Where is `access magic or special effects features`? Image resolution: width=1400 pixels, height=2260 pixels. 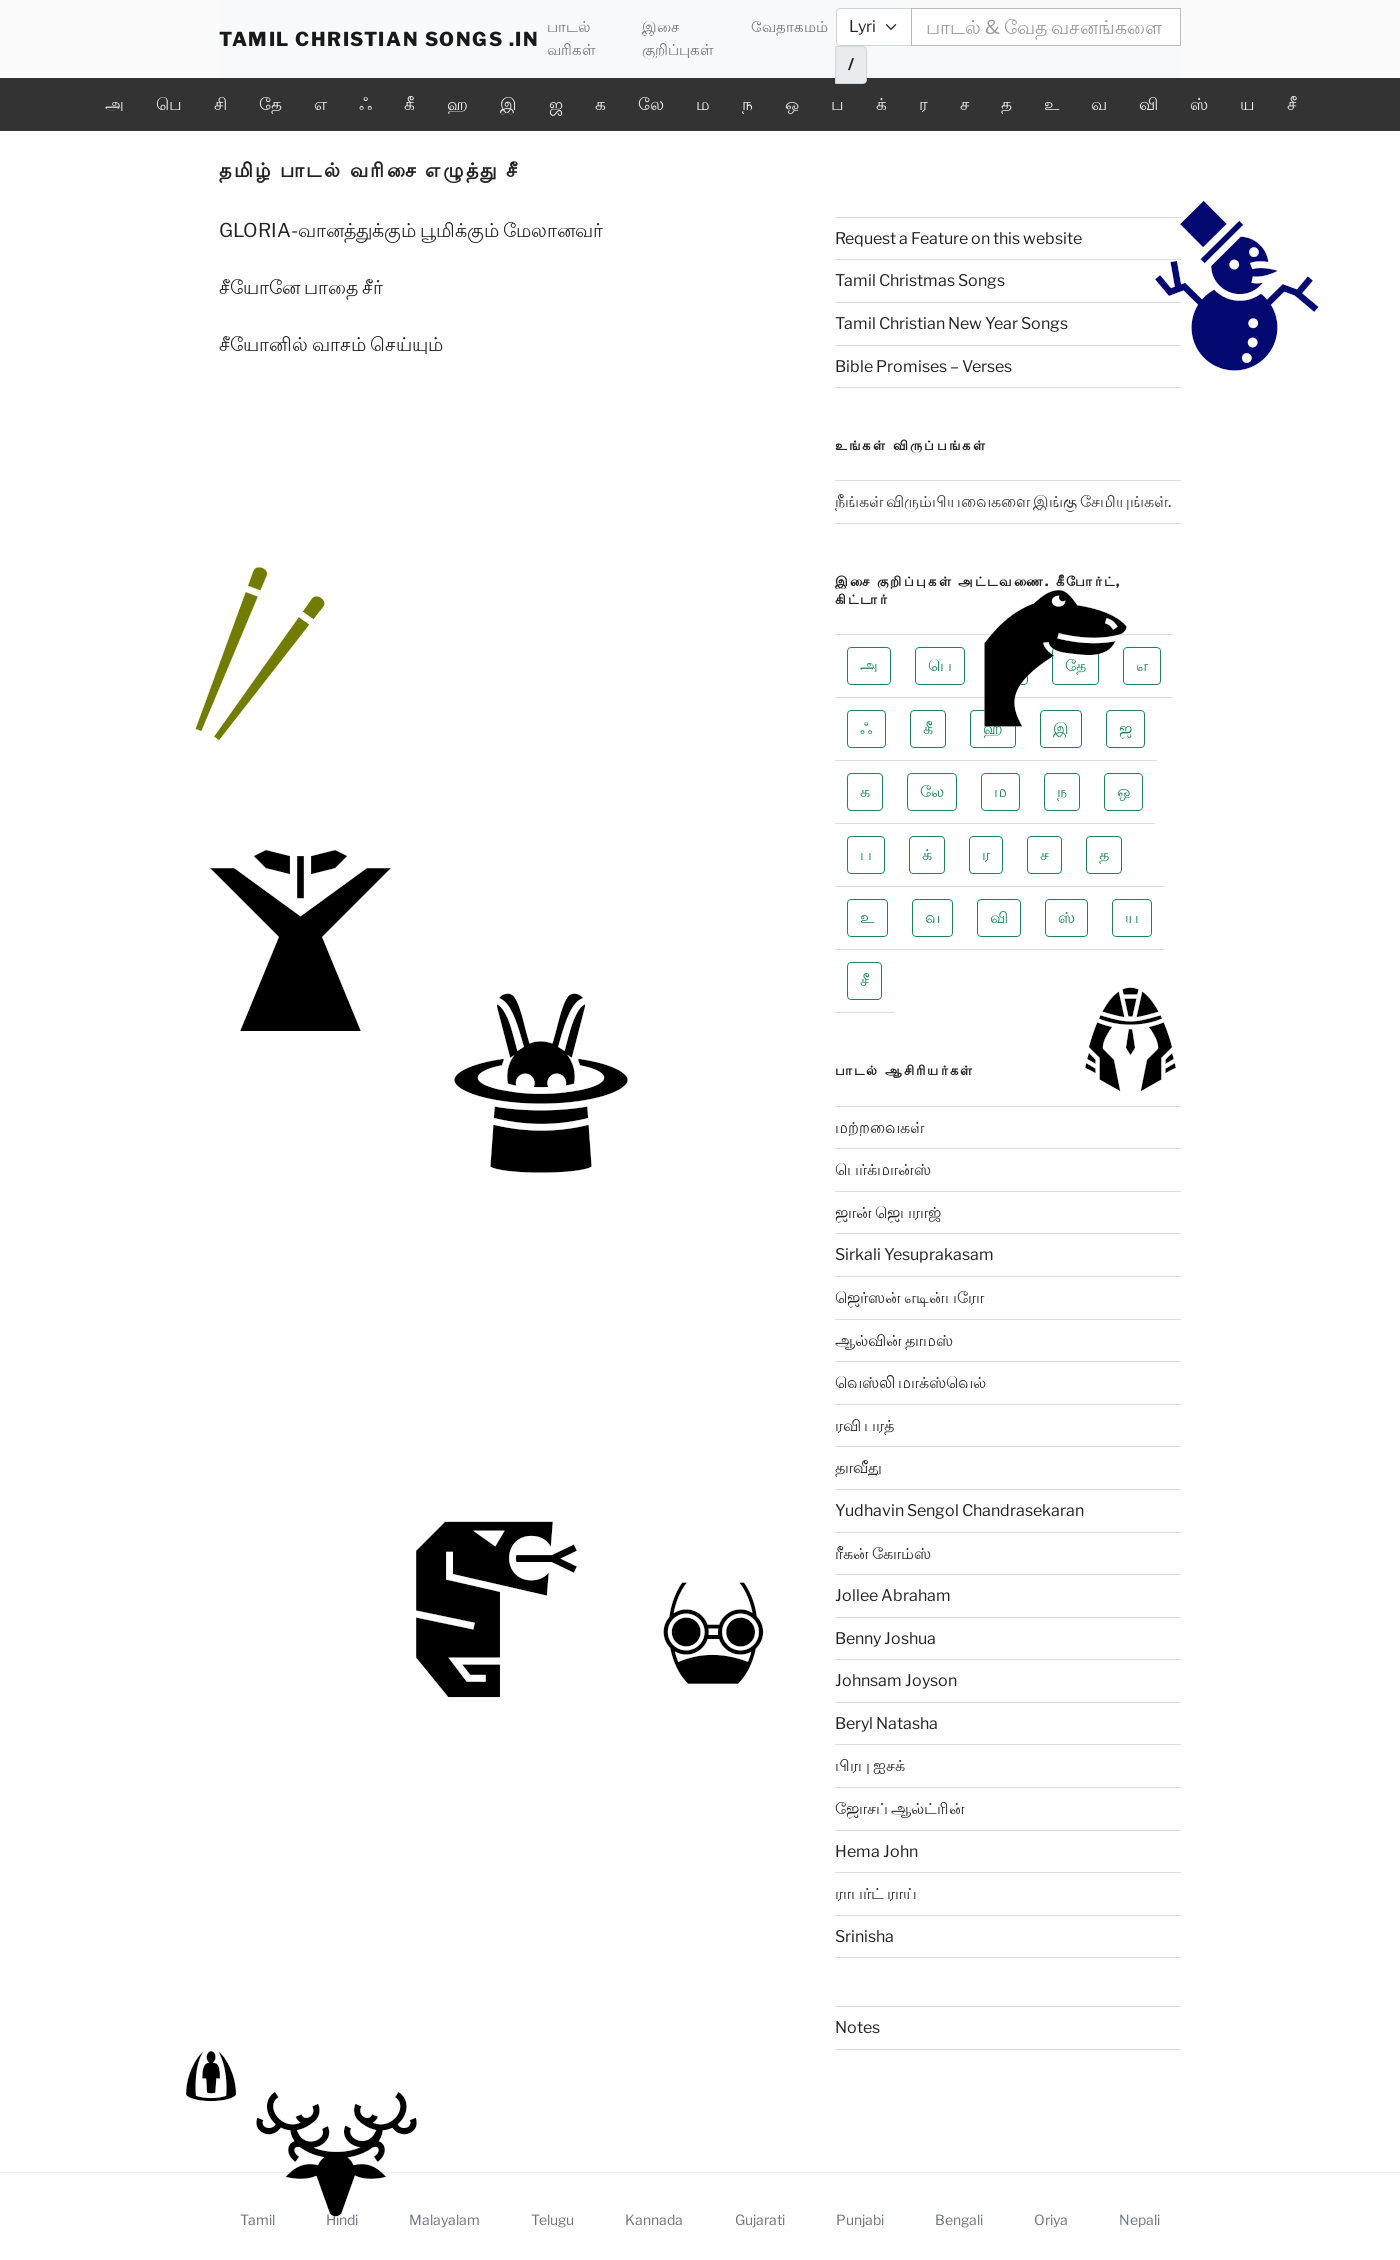 access magic or special effects features is located at coordinates (541, 1083).